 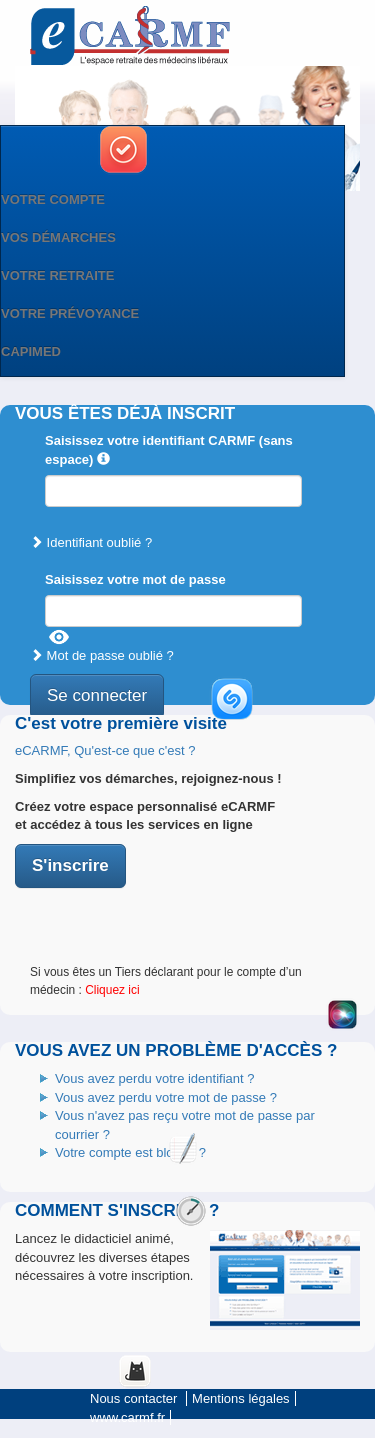 I want to click on open the Clash proxy app, so click(x=135, y=1371).